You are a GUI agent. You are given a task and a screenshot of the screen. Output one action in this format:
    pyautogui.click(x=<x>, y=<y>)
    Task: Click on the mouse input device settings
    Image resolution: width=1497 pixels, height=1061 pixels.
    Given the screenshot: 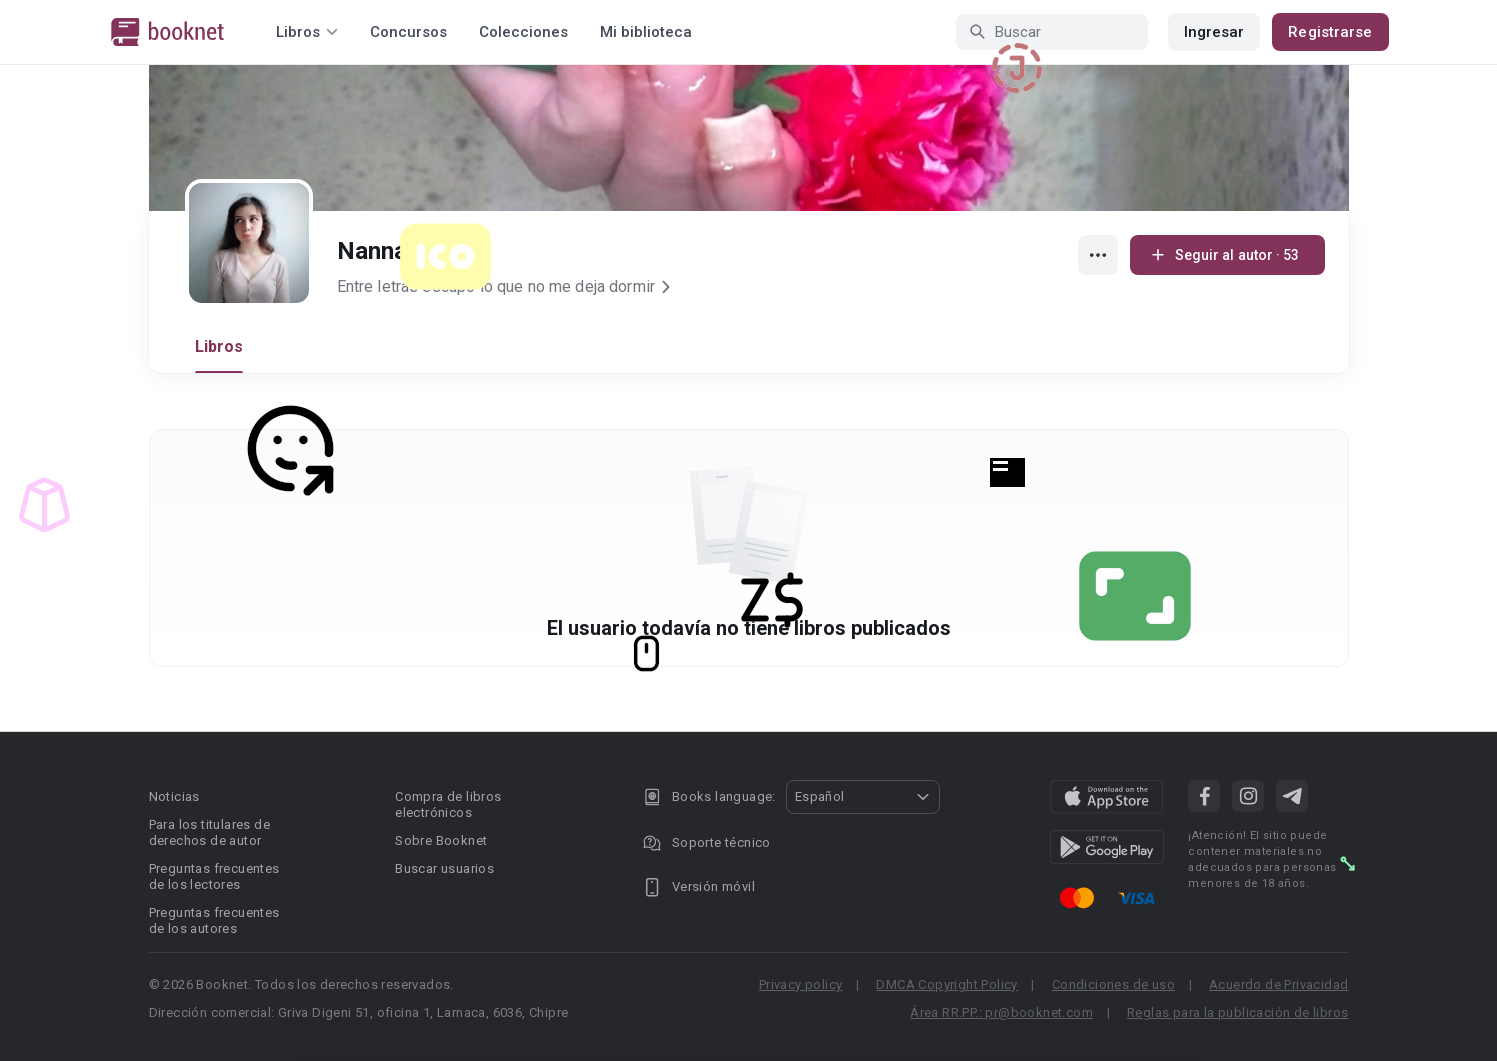 What is the action you would take?
    pyautogui.click(x=646, y=653)
    